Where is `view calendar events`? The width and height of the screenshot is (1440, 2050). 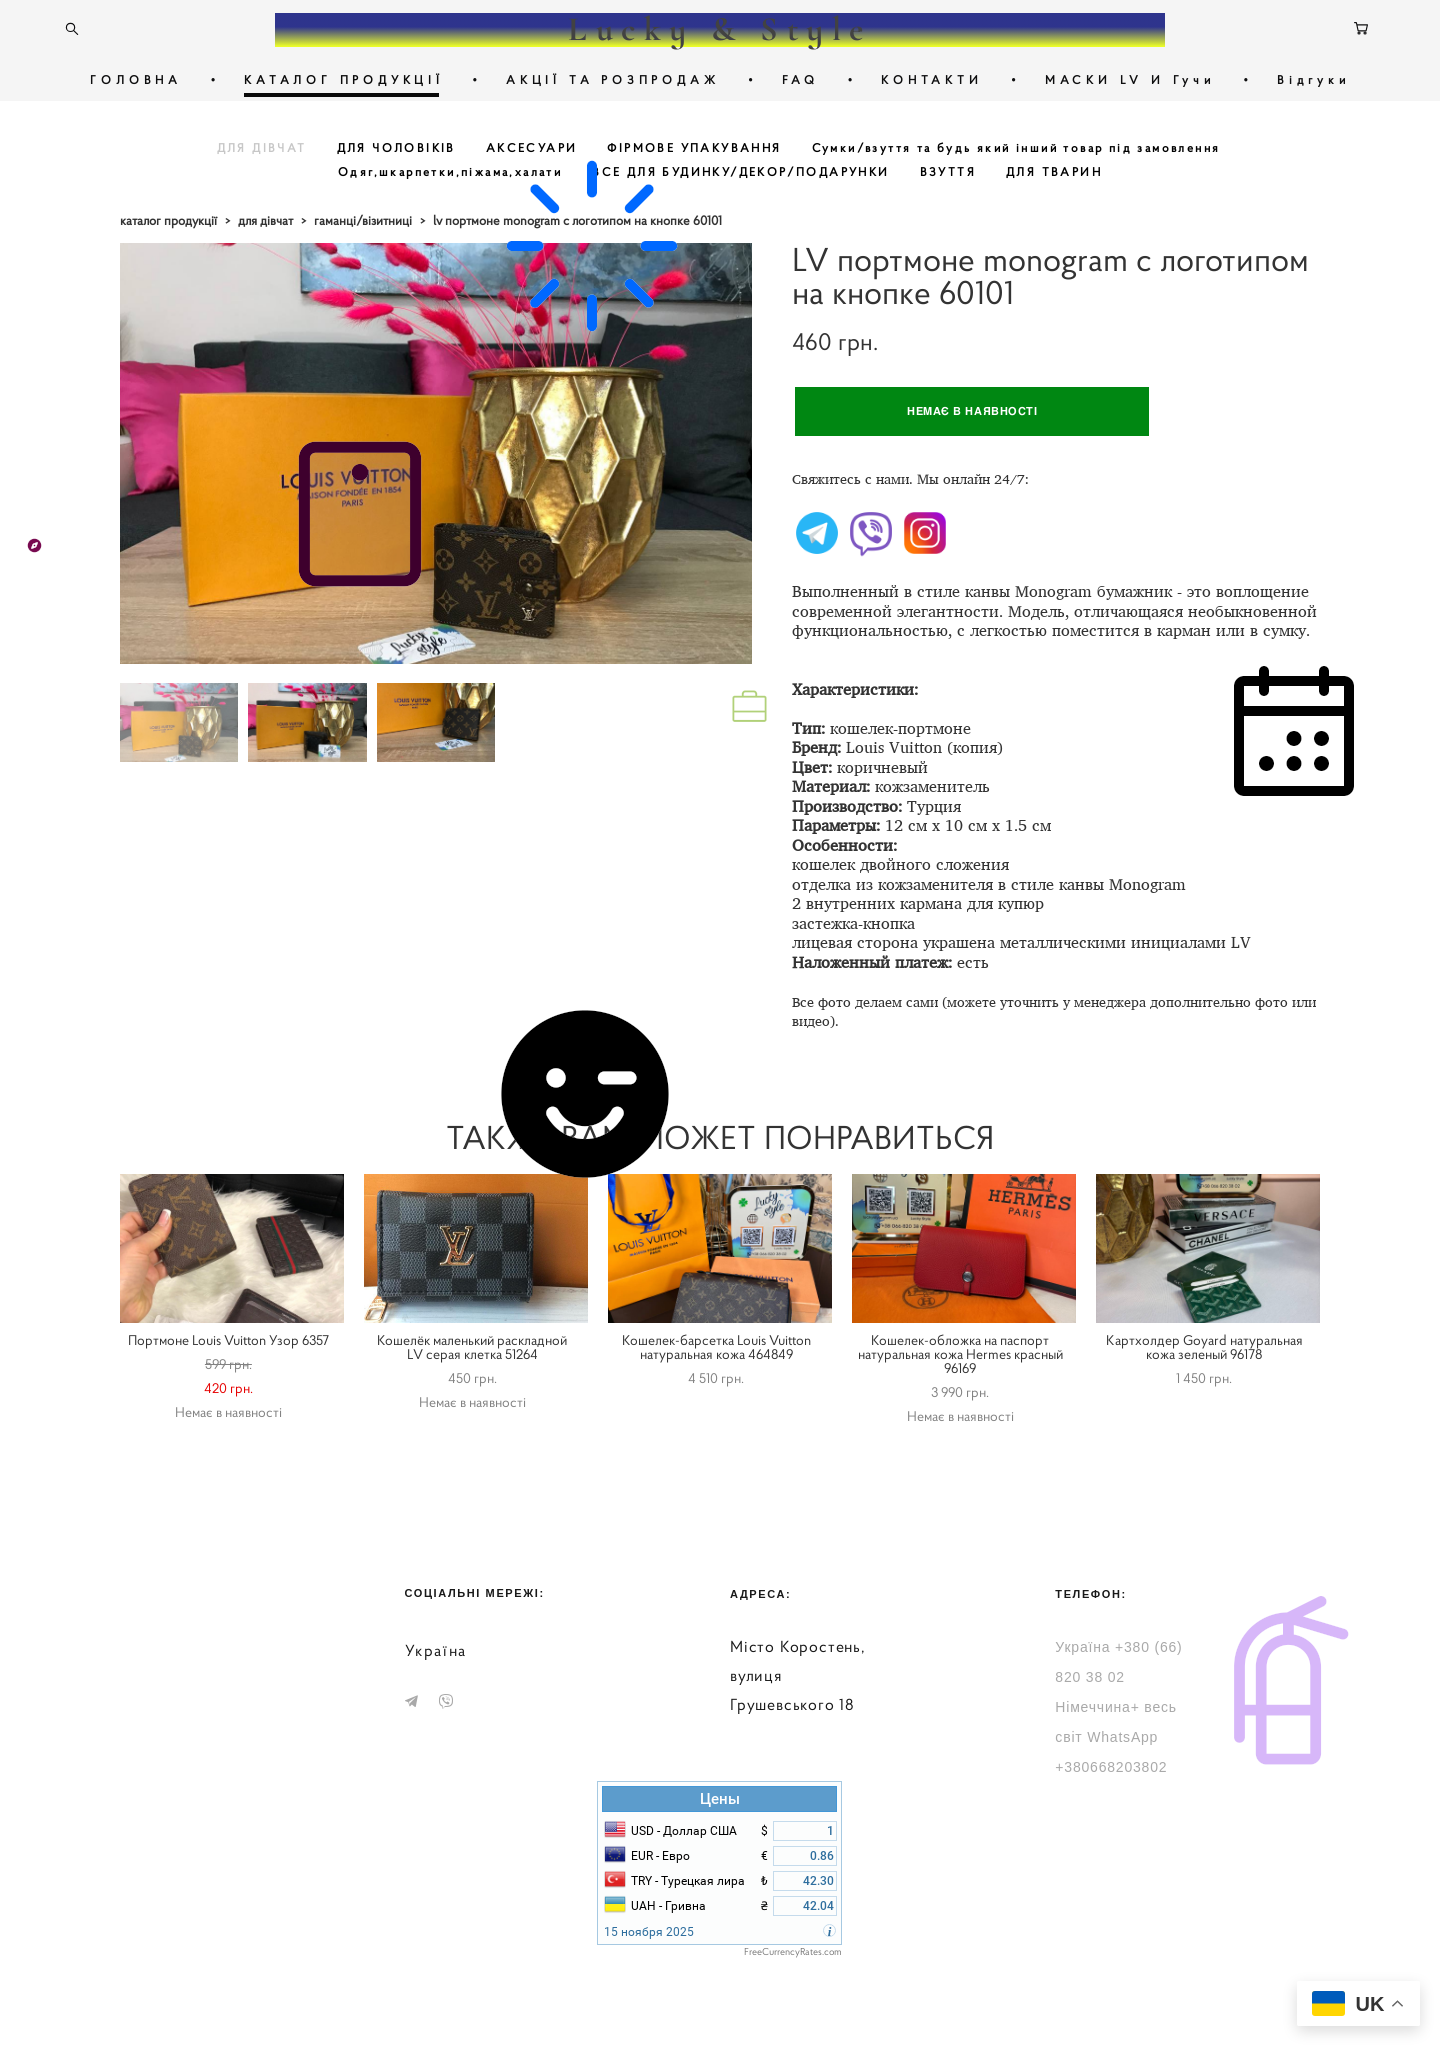
view calendar events is located at coordinates (1294, 736).